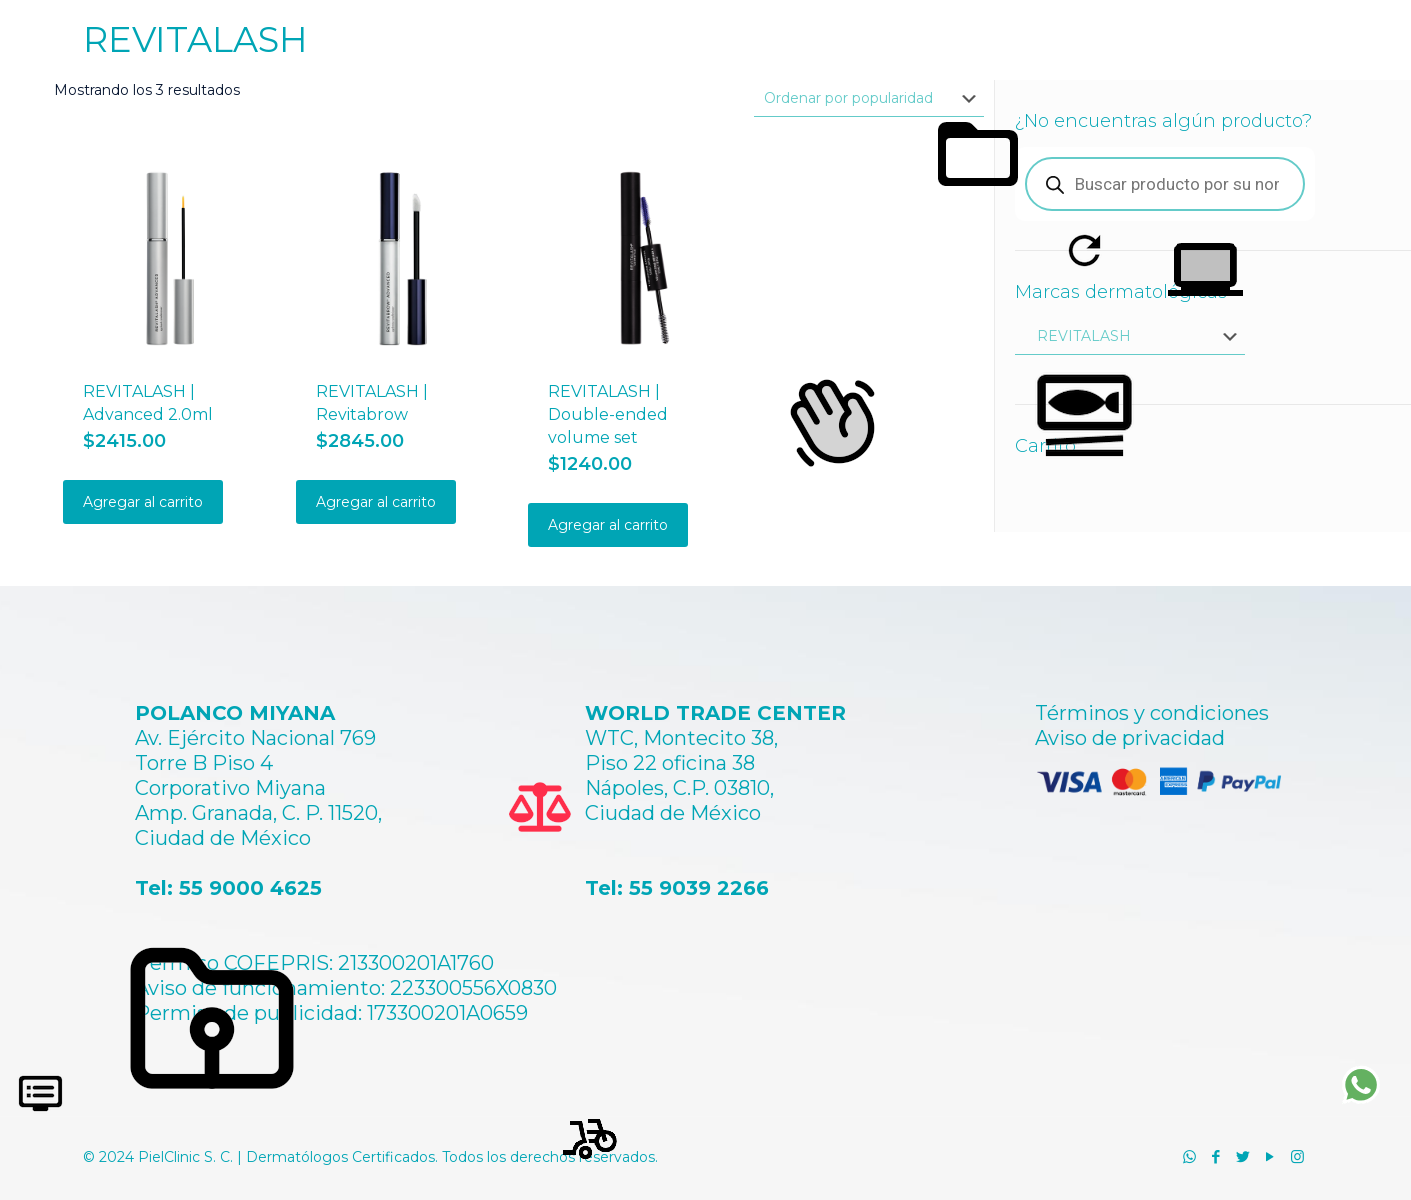 The image size is (1411, 1200). I want to click on navigate to root directory, so click(212, 1022).